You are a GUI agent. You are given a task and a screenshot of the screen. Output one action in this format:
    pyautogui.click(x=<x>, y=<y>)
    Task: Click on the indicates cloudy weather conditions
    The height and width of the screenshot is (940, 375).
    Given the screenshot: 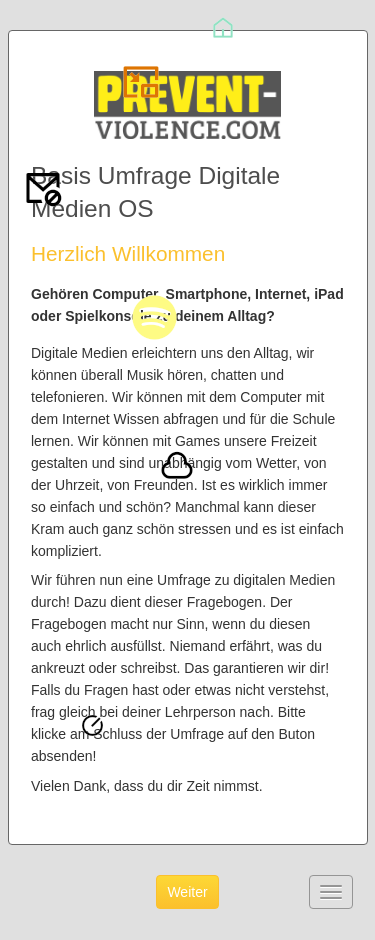 What is the action you would take?
    pyautogui.click(x=177, y=466)
    